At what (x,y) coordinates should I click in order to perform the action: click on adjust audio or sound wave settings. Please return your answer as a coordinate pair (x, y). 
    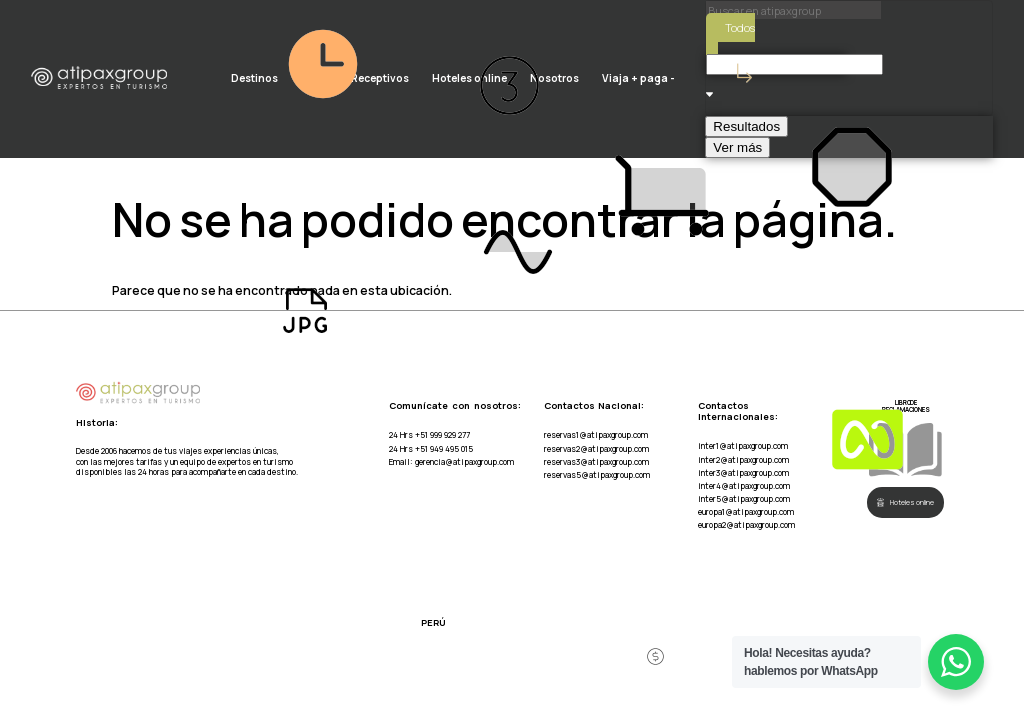
    Looking at the image, I should click on (518, 252).